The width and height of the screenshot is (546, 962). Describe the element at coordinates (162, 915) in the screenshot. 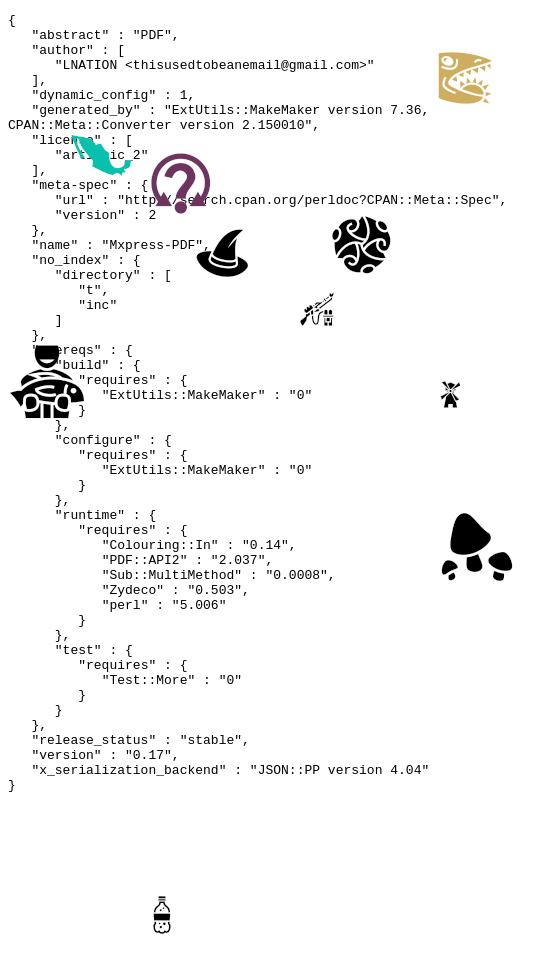

I see `select a beverage or drink item` at that location.